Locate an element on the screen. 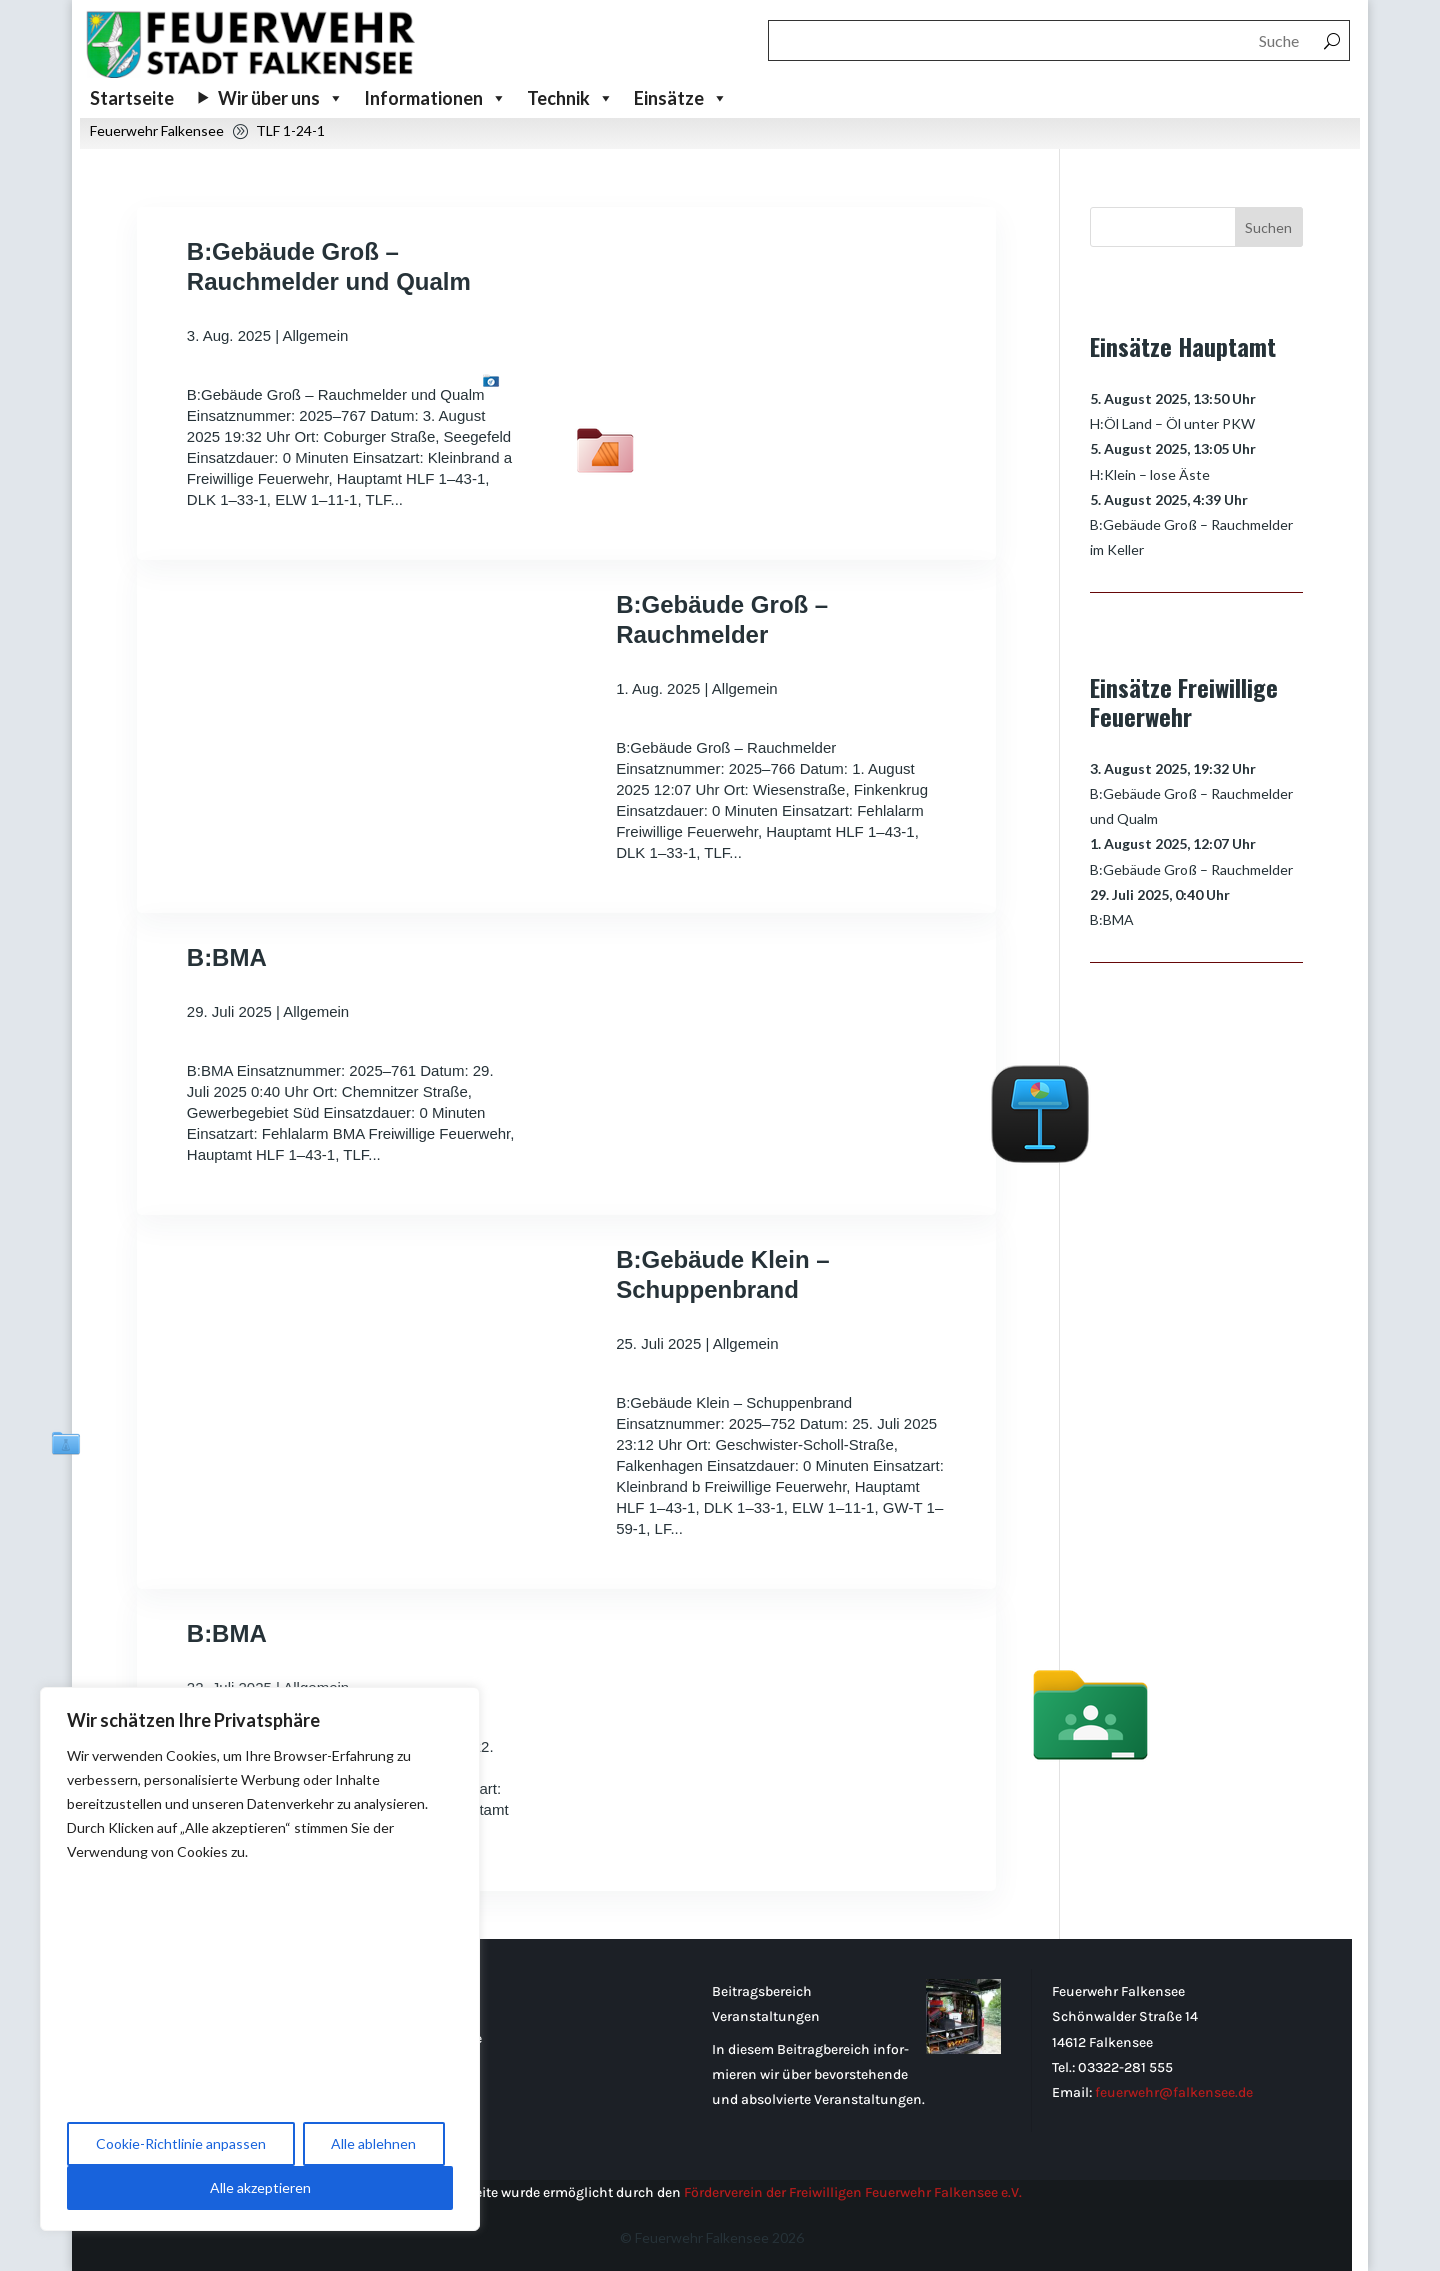  open affinity publisher project folder is located at coordinates (605, 452).